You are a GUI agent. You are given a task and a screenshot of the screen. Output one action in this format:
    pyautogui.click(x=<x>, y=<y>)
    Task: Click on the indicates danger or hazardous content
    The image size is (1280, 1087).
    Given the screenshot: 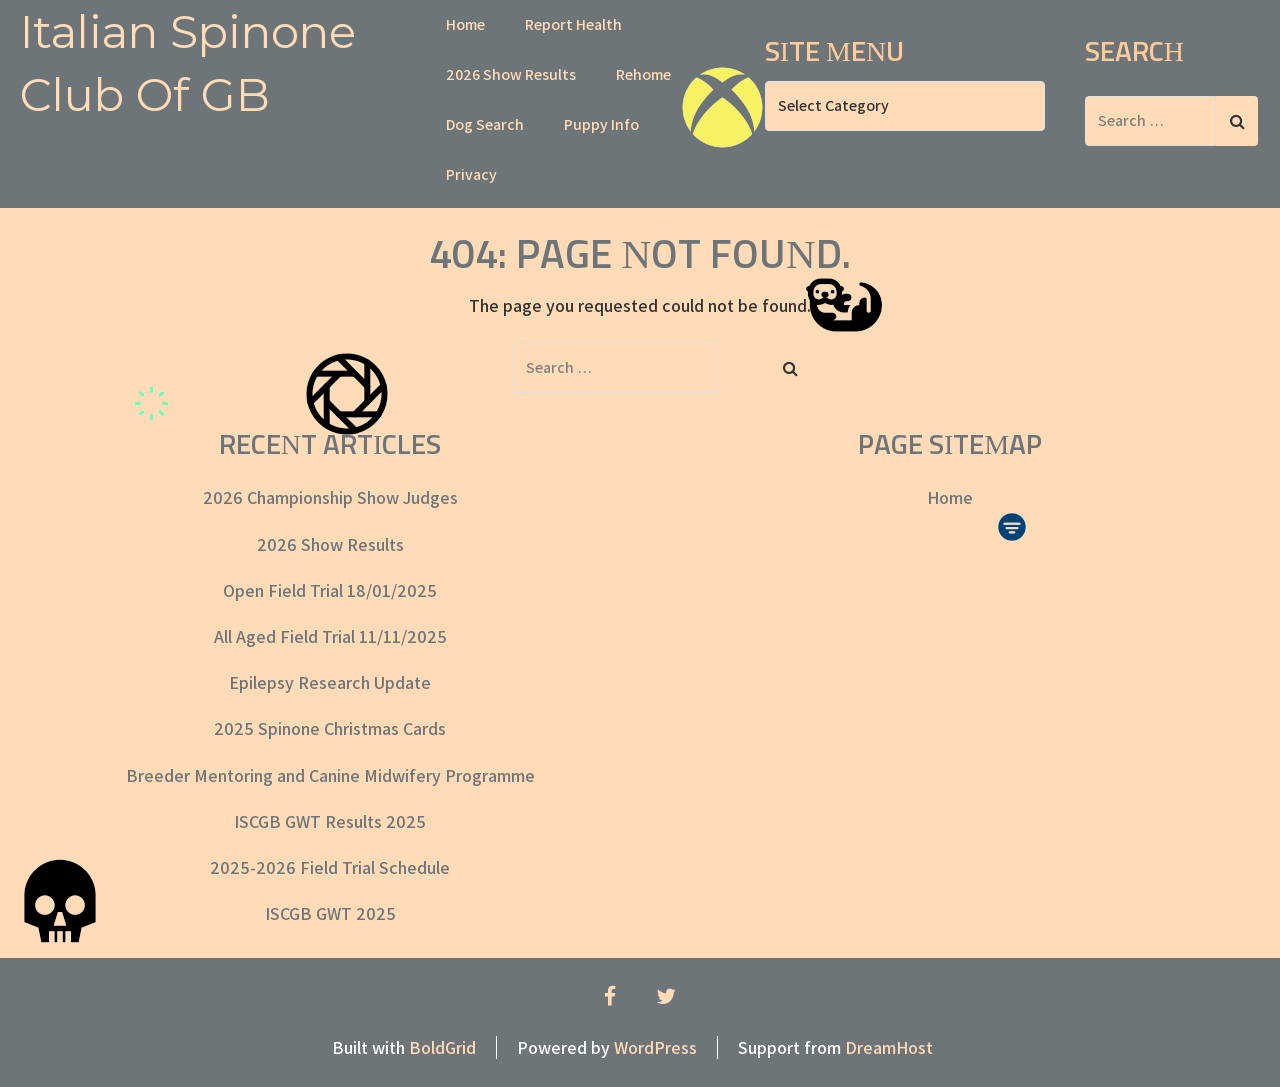 What is the action you would take?
    pyautogui.click(x=60, y=901)
    